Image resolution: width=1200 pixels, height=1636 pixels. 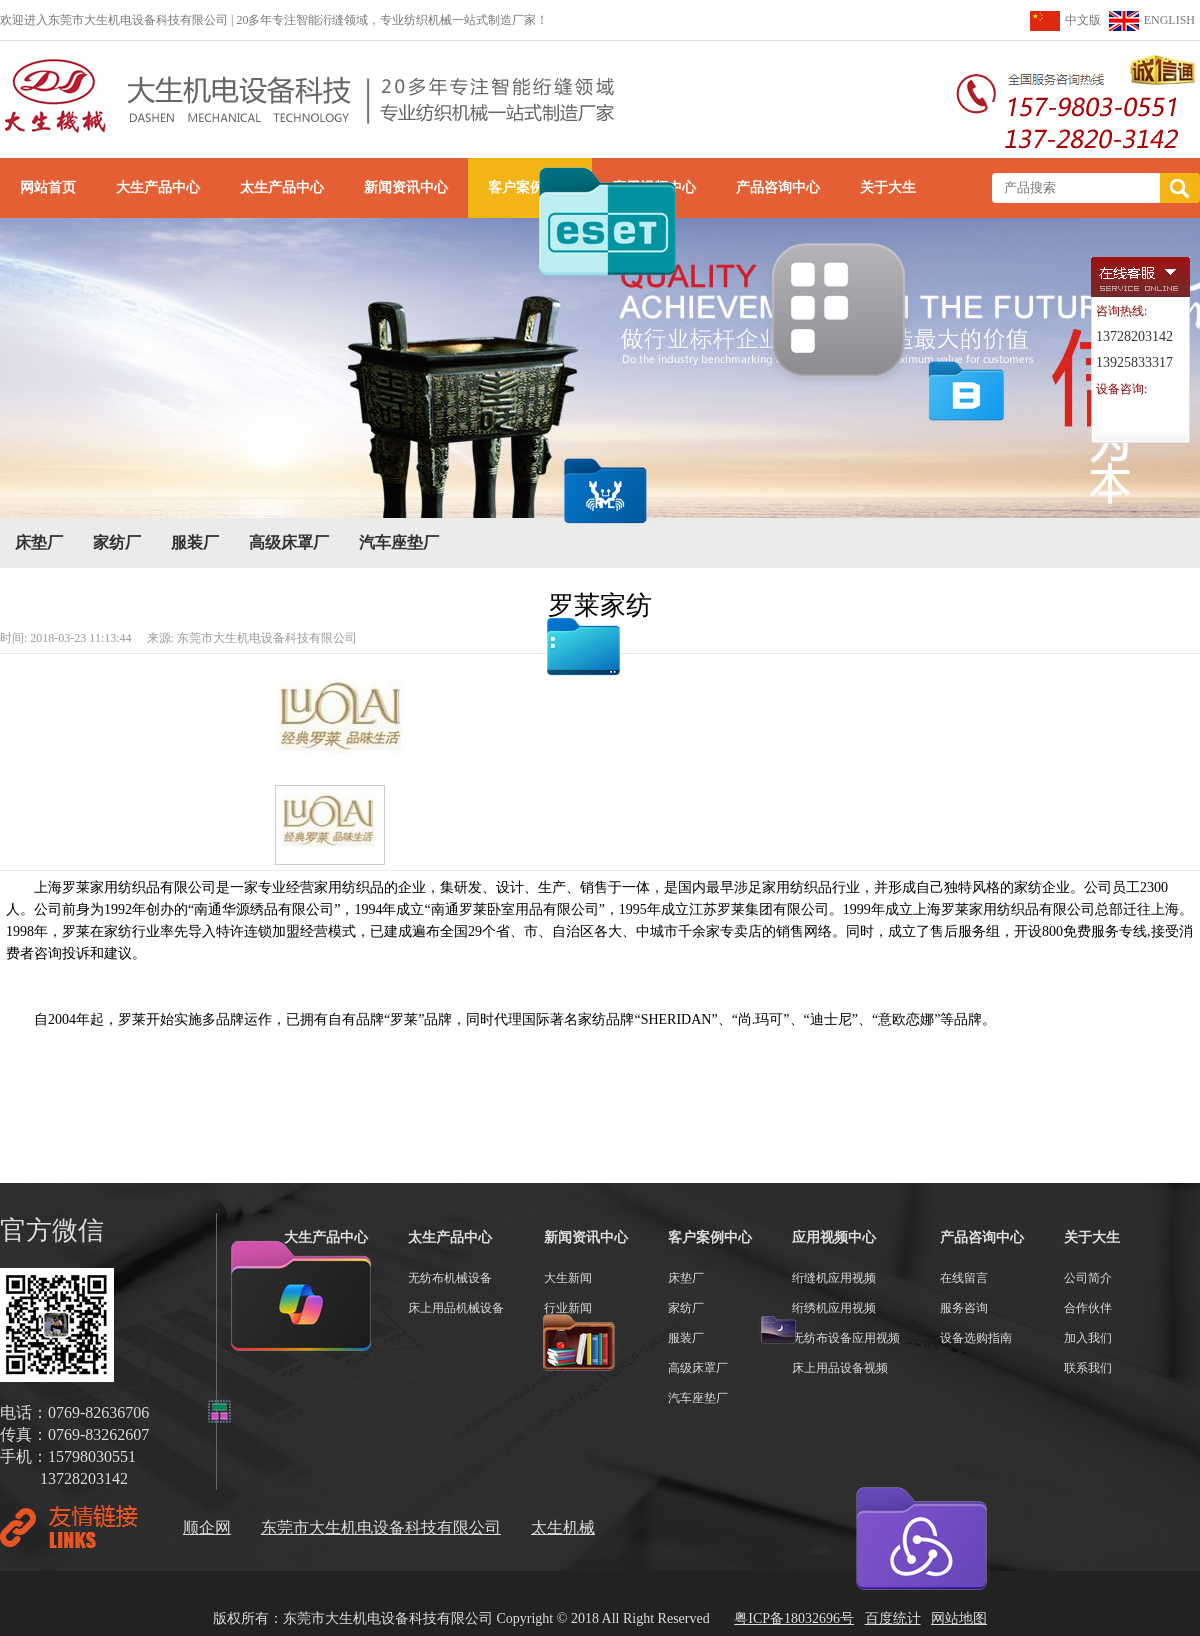 I want to click on select all items in the current view, so click(x=219, y=1411).